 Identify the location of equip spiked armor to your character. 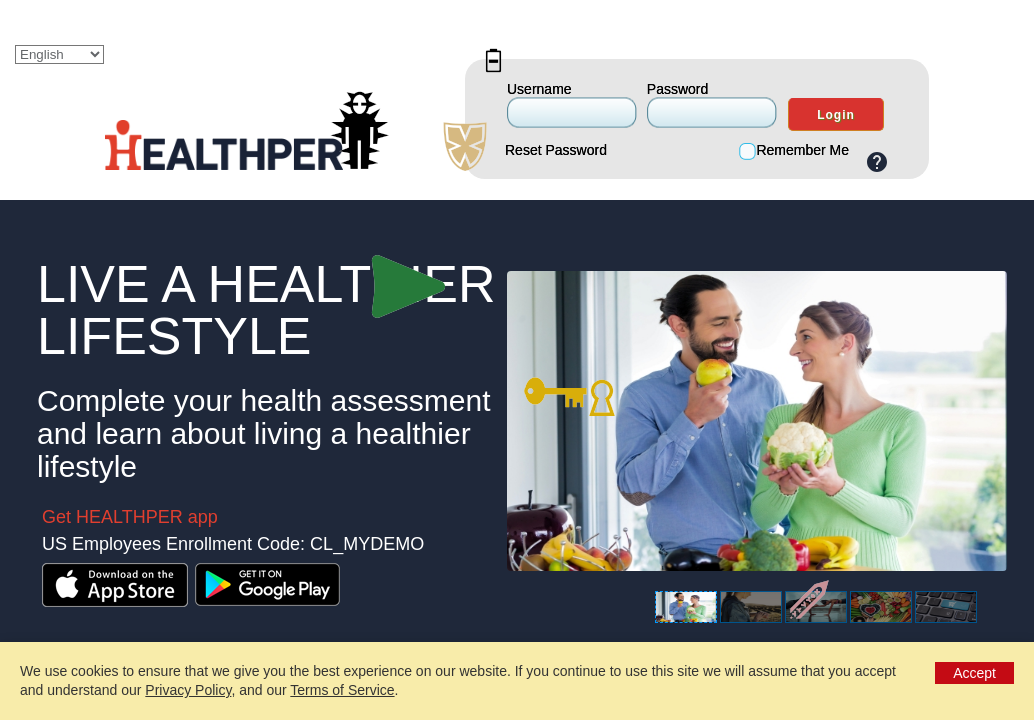
(359, 130).